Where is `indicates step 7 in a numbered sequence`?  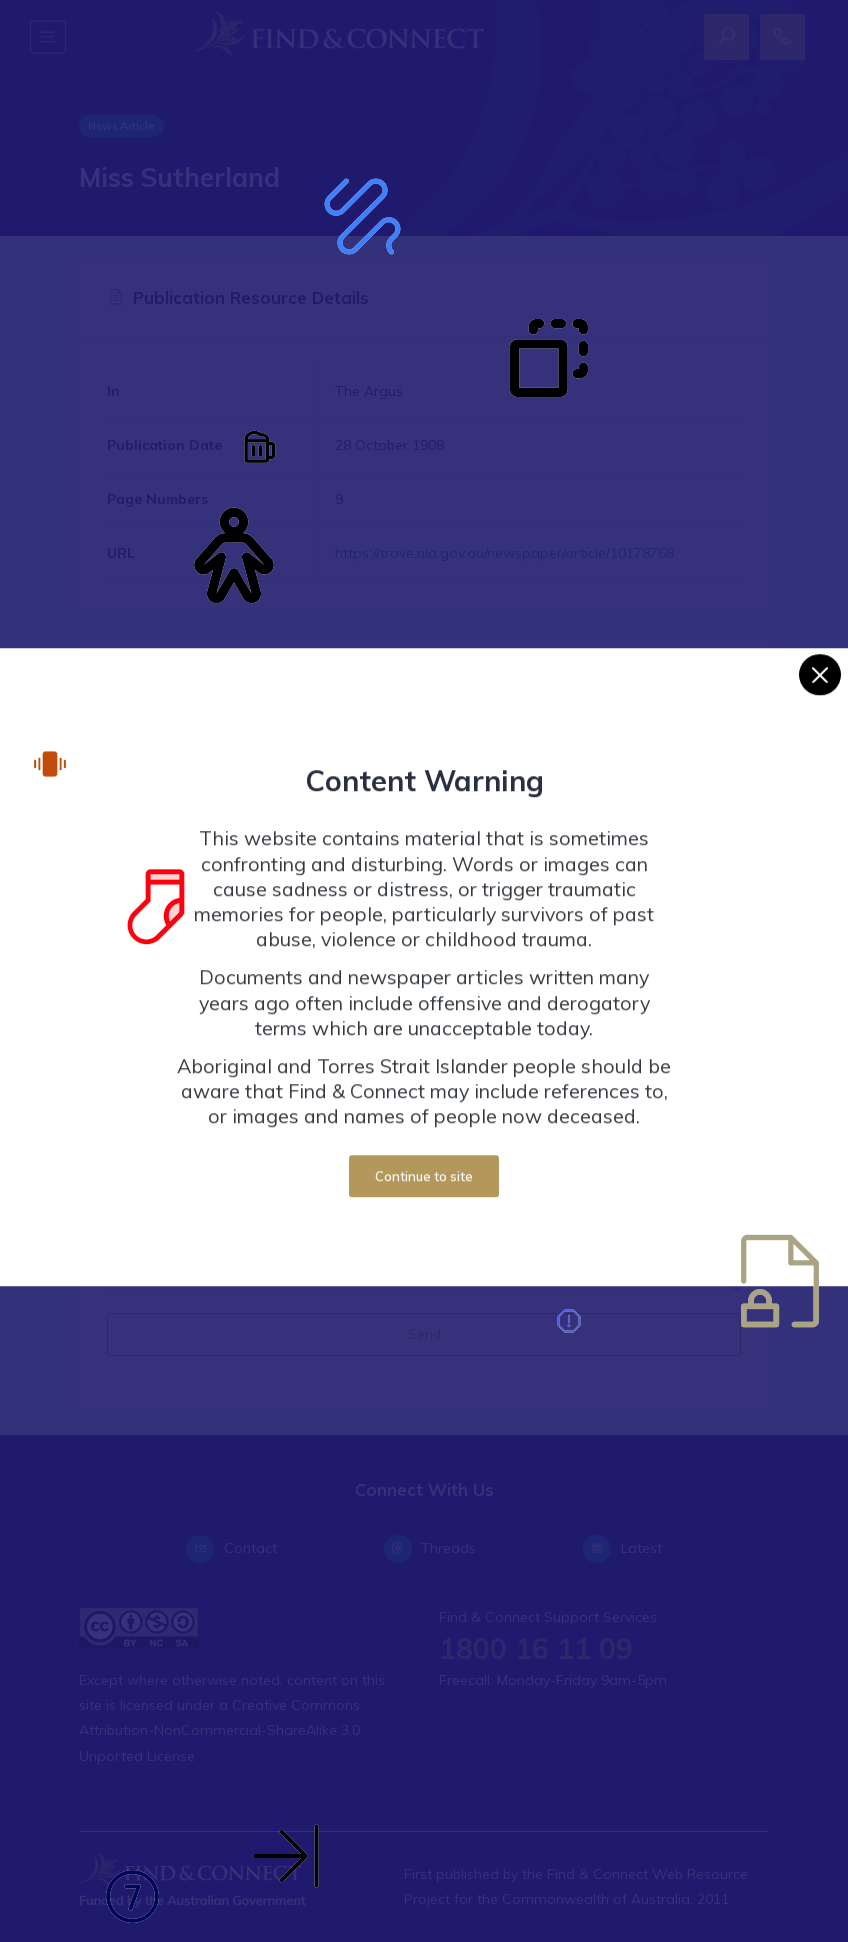
indicates step 7 in a numbered sequence is located at coordinates (132, 1896).